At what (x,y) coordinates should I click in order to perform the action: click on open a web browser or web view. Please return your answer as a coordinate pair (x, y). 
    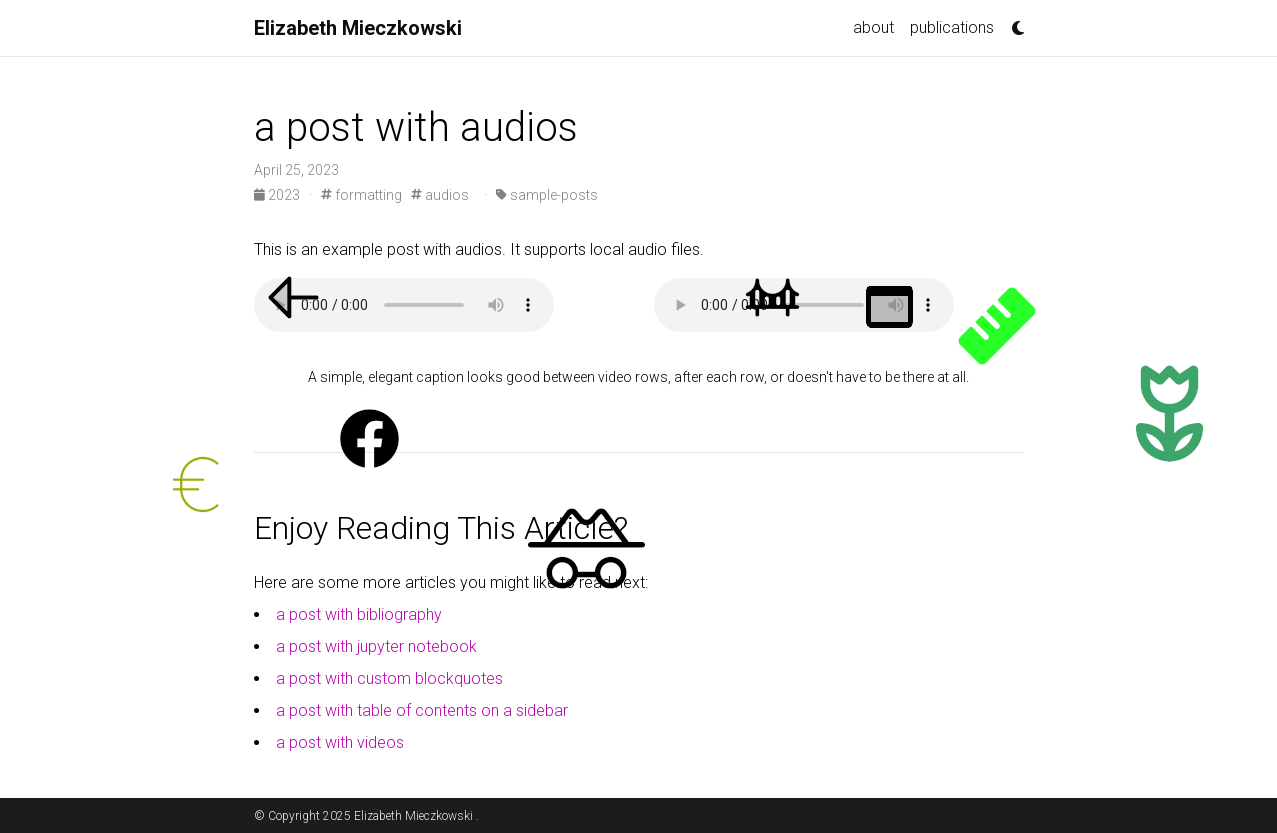
    Looking at the image, I should click on (889, 306).